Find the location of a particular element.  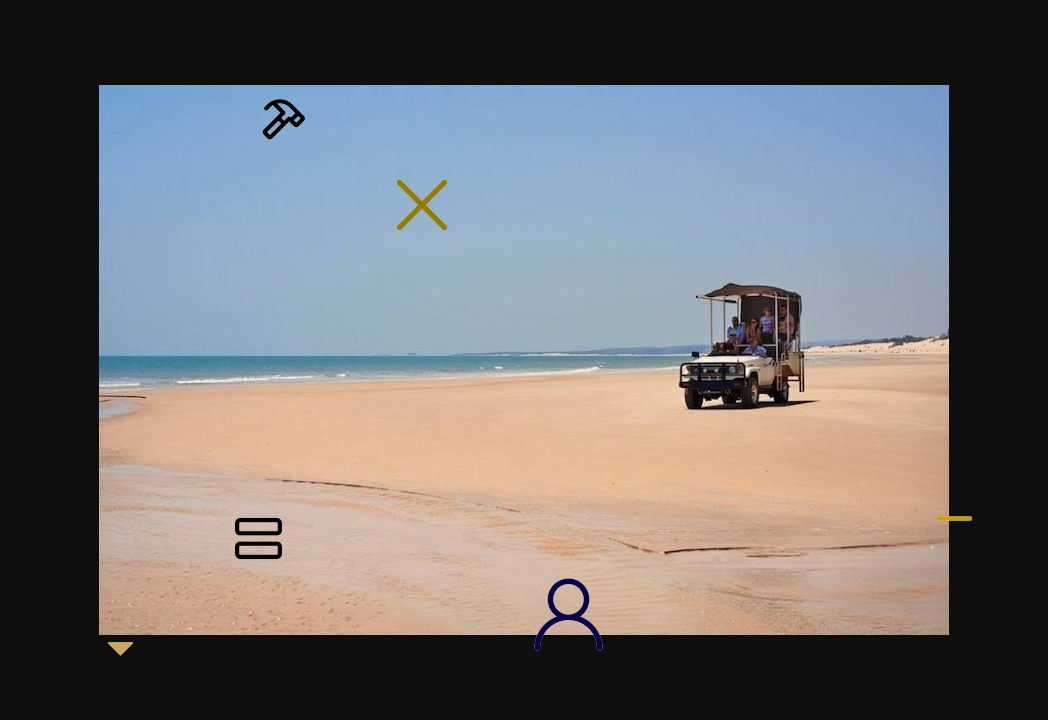

decrease quantity or value is located at coordinates (954, 518).